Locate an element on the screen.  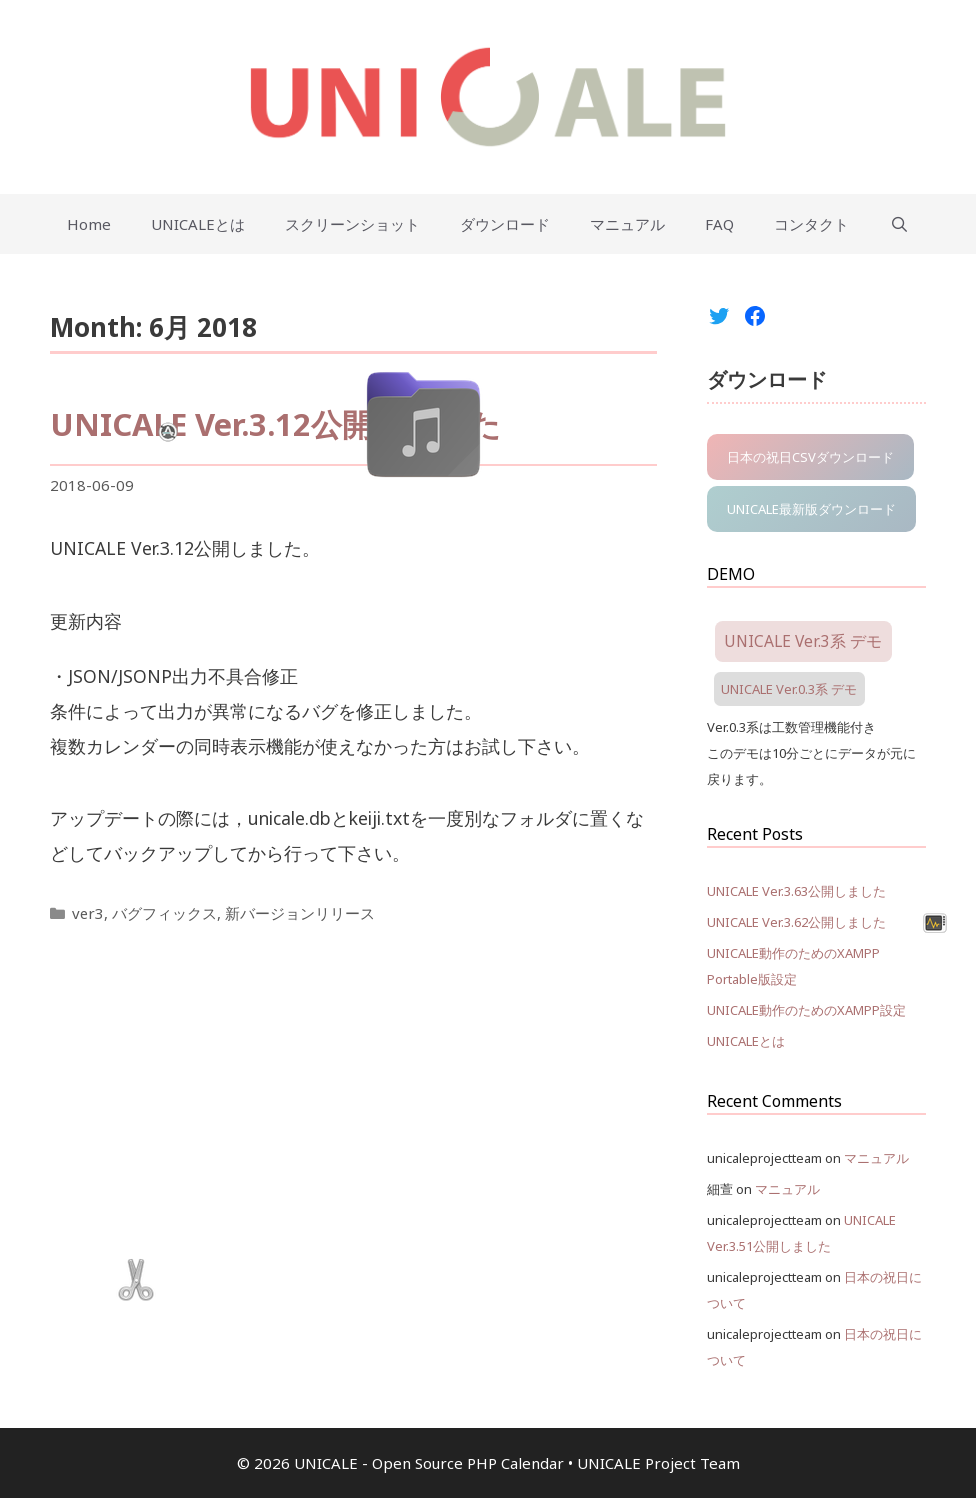
open system monitor application is located at coordinates (935, 923).